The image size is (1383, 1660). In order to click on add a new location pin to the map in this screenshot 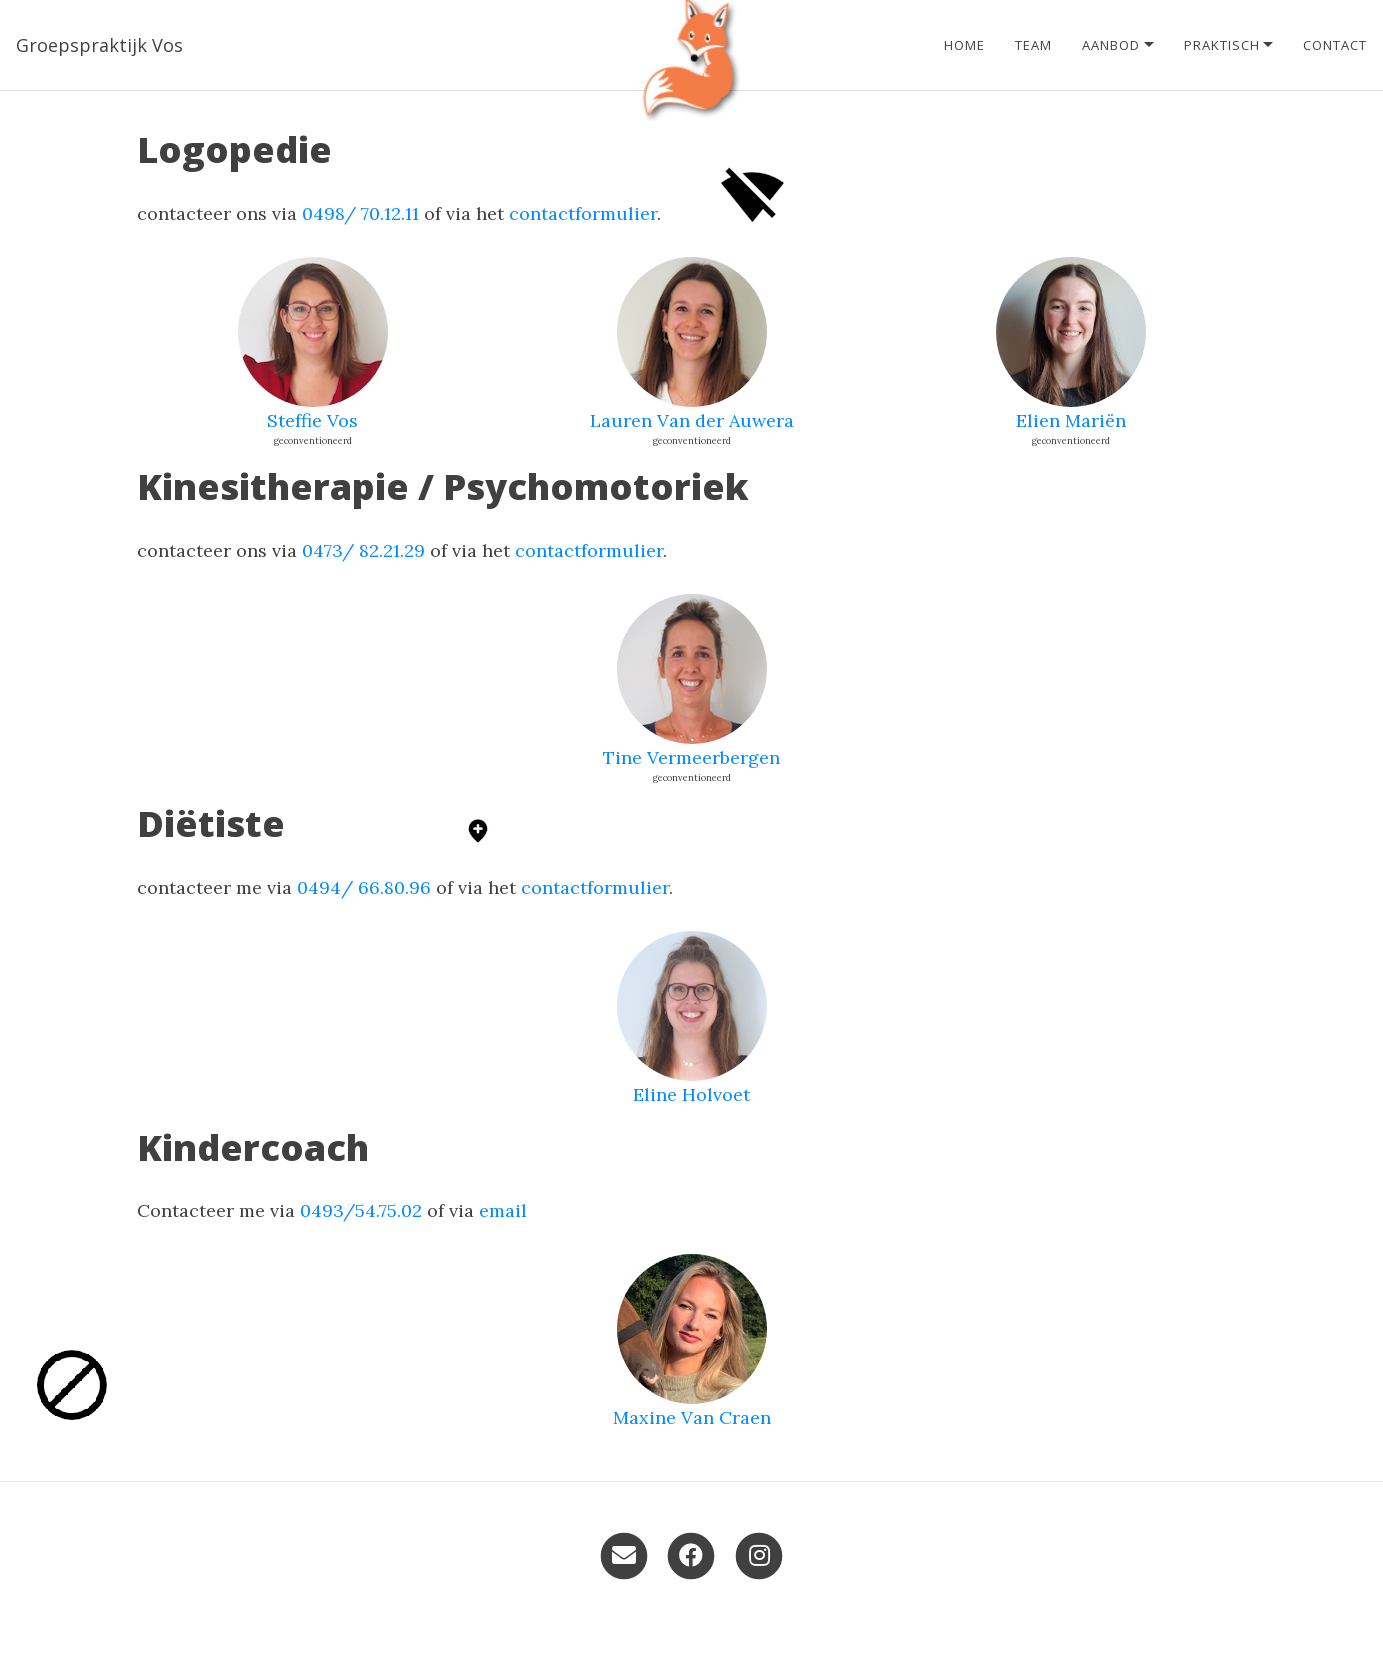, I will do `click(478, 831)`.